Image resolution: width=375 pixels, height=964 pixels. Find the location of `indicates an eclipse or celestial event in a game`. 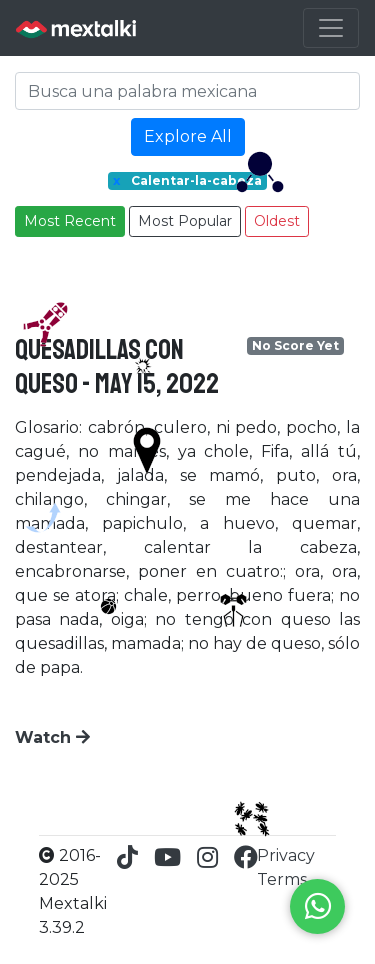

indicates an eclipse or celestial event in a game is located at coordinates (143, 366).